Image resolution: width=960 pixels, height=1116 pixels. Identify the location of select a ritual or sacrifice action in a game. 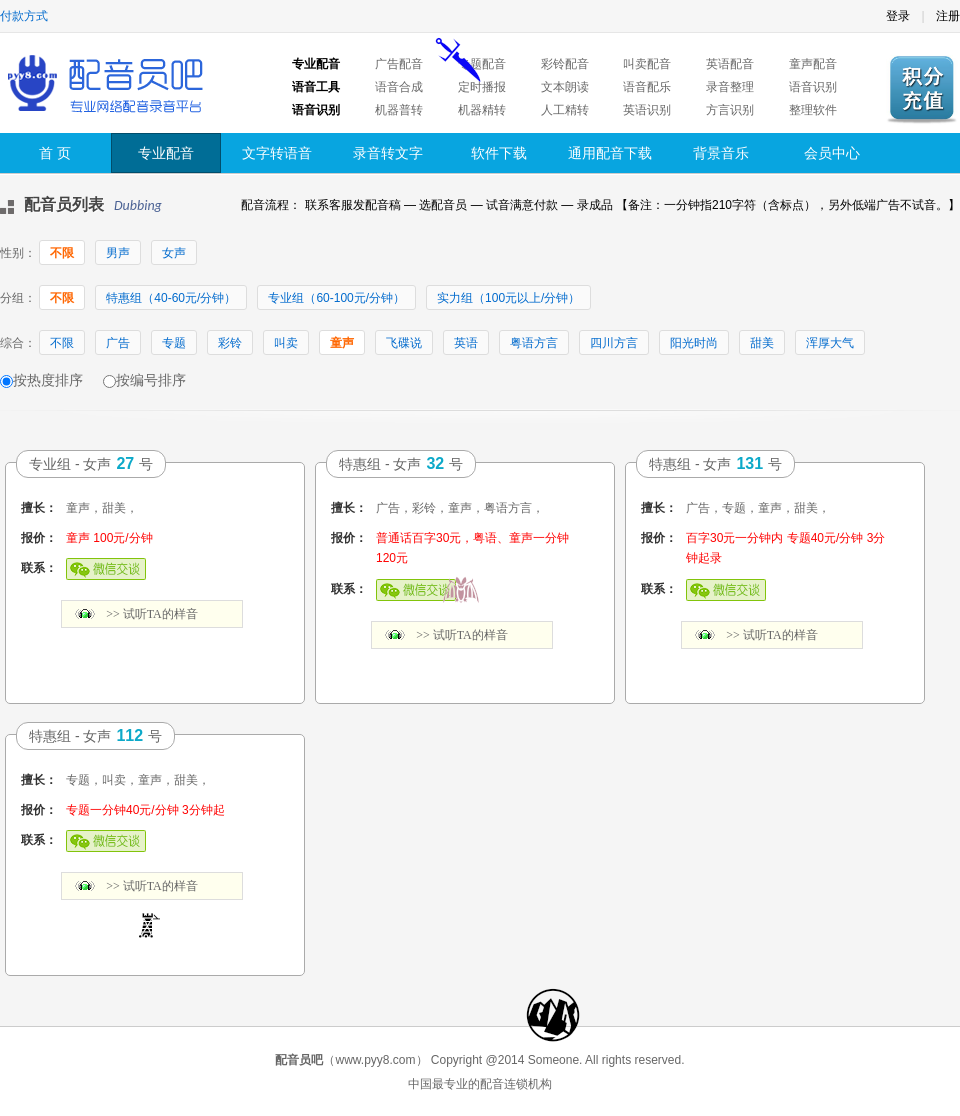
(458, 60).